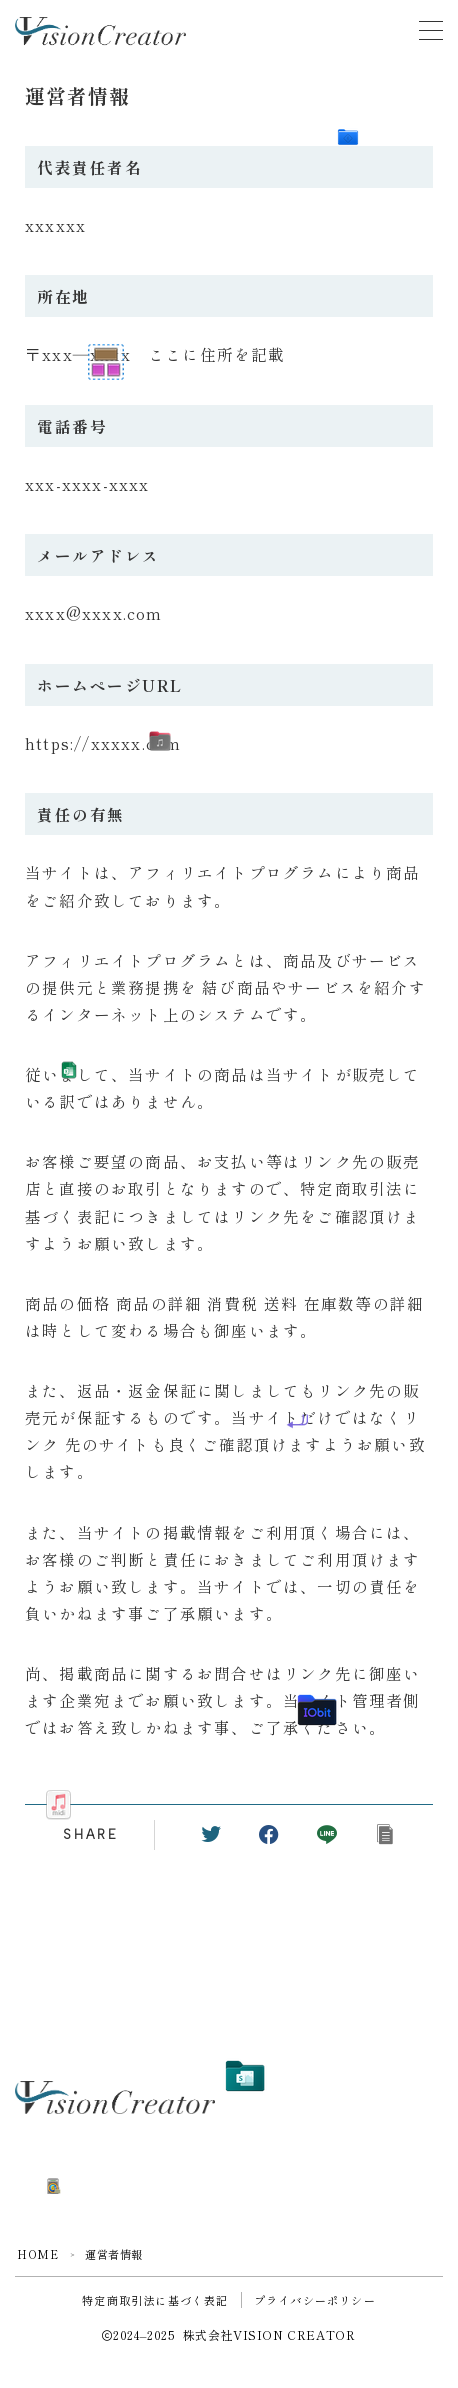 The height and width of the screenshot is (2388, 458). Describe the element at coordinates (317, 1711) in the screenshot. I see `open the IObit application folder` at that location.